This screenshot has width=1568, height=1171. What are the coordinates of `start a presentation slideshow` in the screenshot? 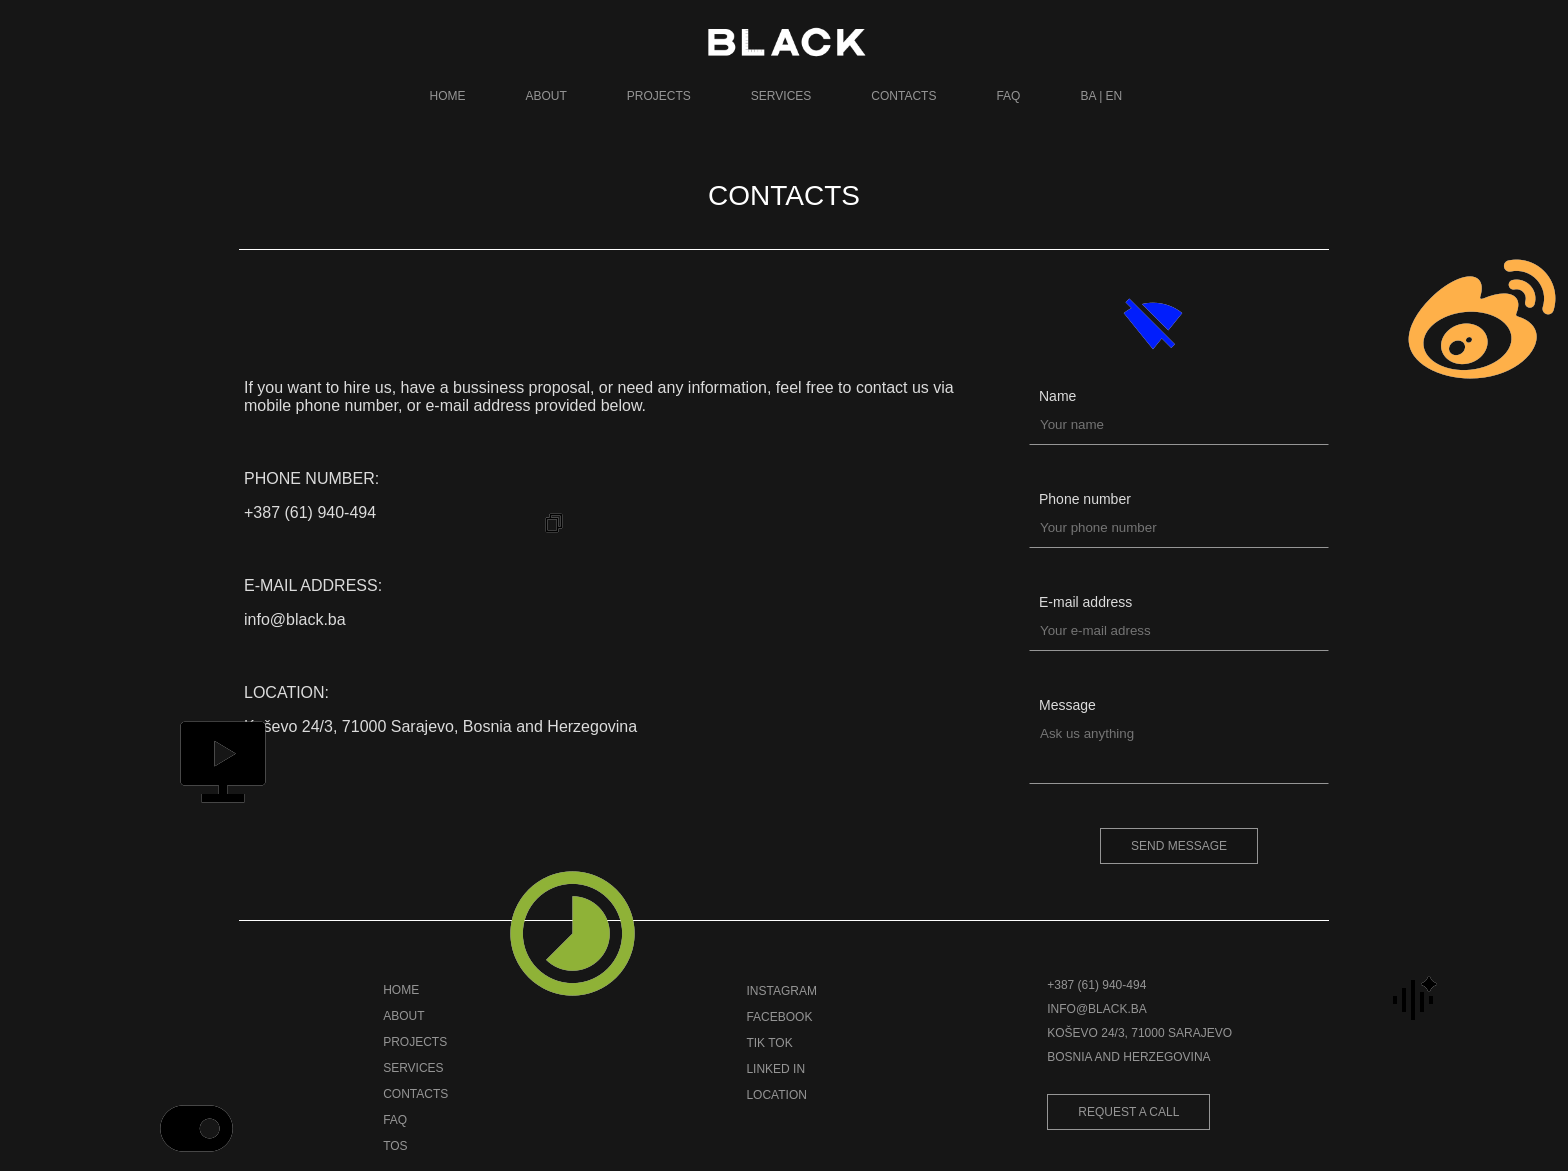 It's located at (223, 760).